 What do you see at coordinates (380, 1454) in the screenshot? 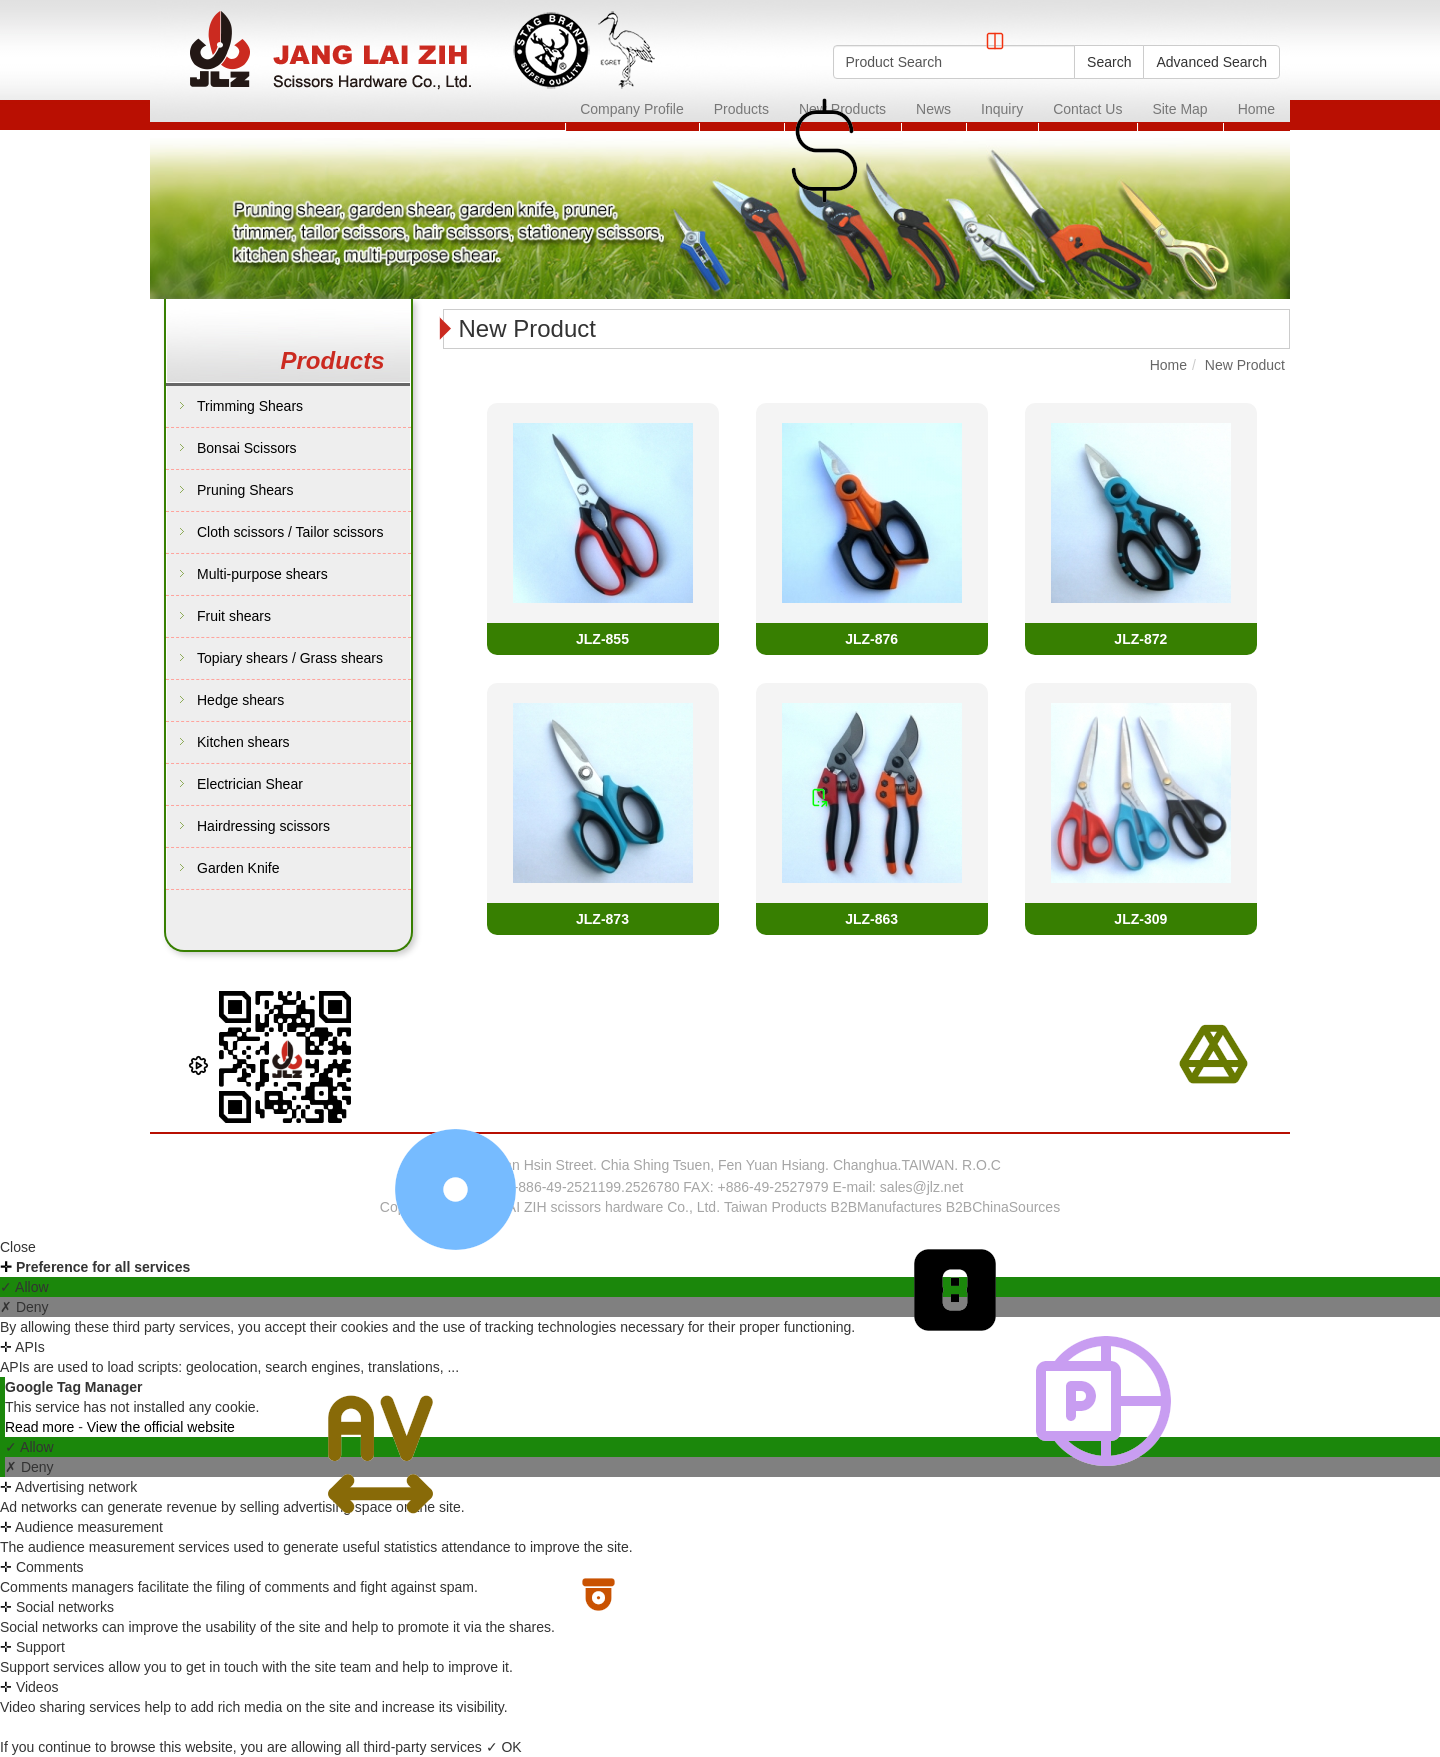
I see `adjust letter spacing in text` at bounding box center [380, 1454].